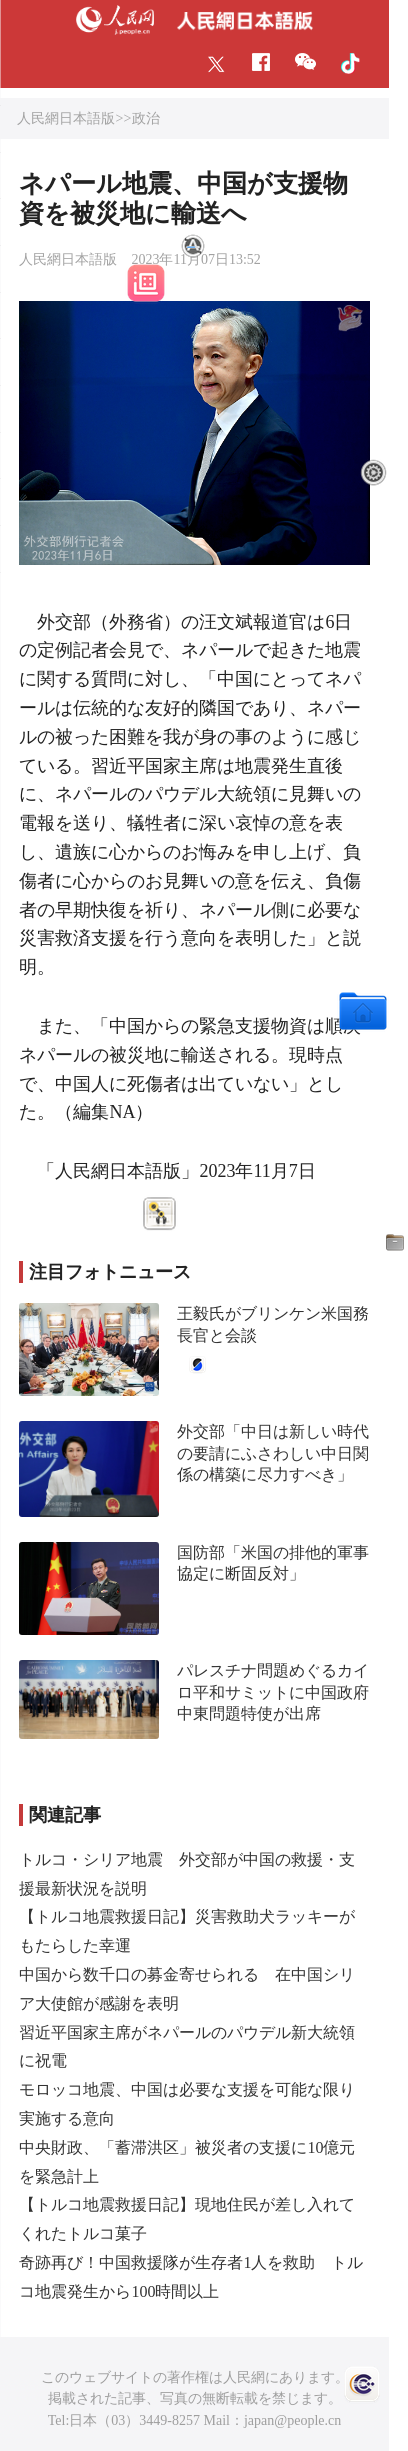 Image resolution: width=408 pixels, height=2451 pixels. What do you see at coordinates (146, 283) in the screenshot?
I see `open ludusavi game save backup tool` at bounding box center [146, 283].